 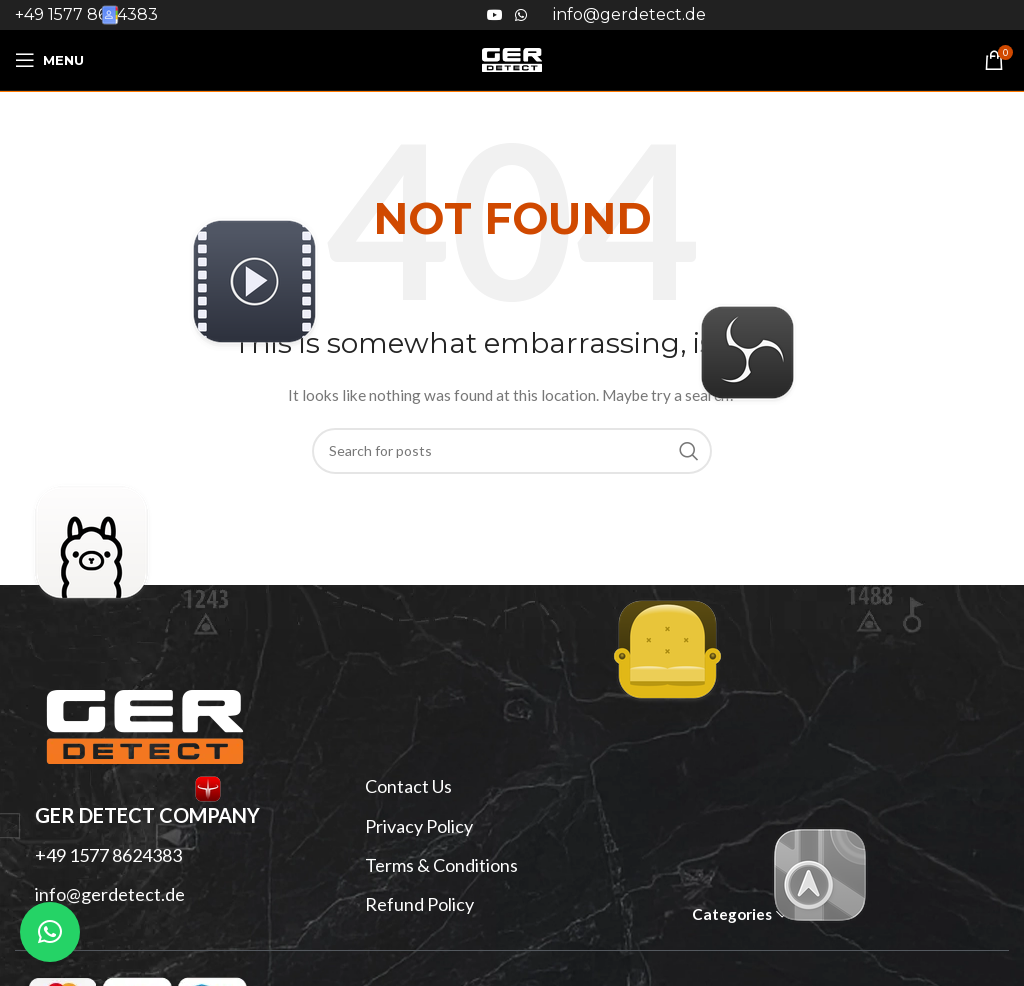 What do you see at coordinates (820, 875) in the screenshot?
I see `open apple maps` at bounding box center [820, 875].